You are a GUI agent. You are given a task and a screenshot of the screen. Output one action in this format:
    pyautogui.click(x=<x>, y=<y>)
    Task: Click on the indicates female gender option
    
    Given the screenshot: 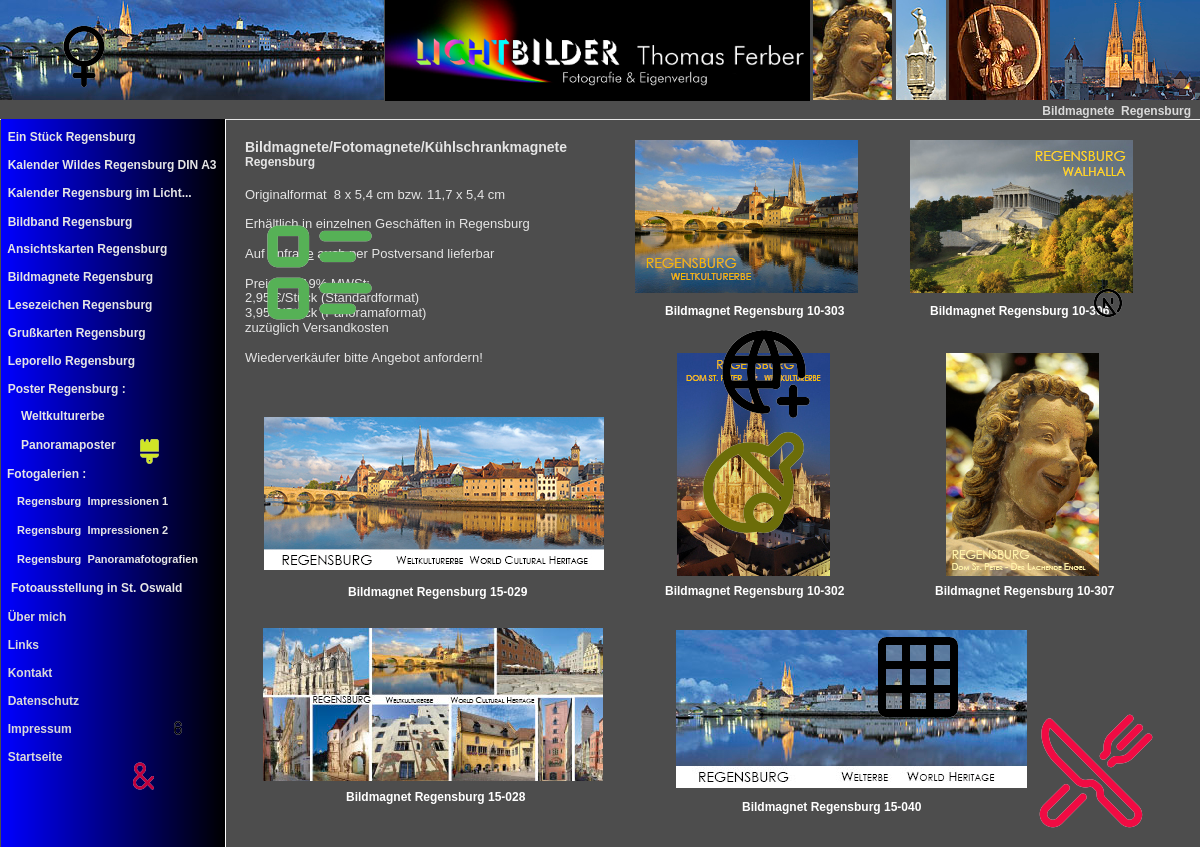 What is the action you would take?
    pyautogui.click(x=84, y=55)
    